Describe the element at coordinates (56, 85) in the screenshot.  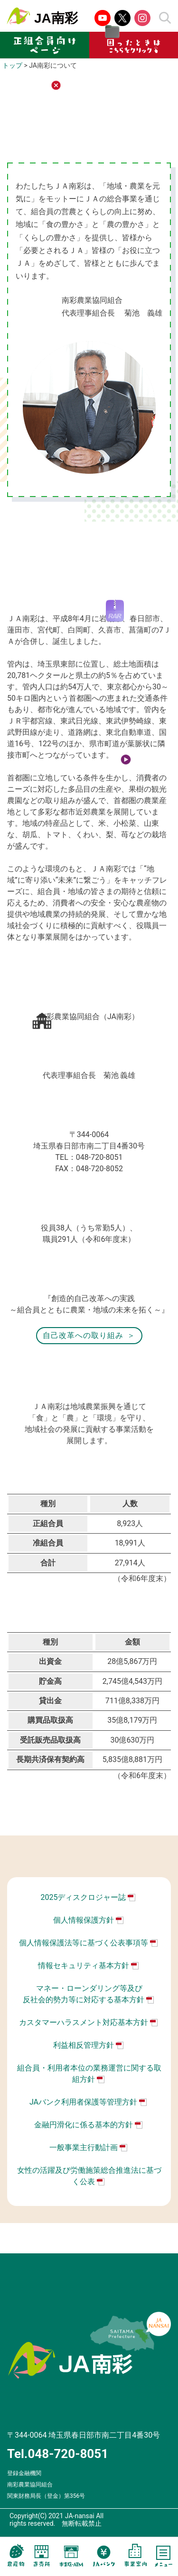
I see `stop or cancel the current action` at that location.